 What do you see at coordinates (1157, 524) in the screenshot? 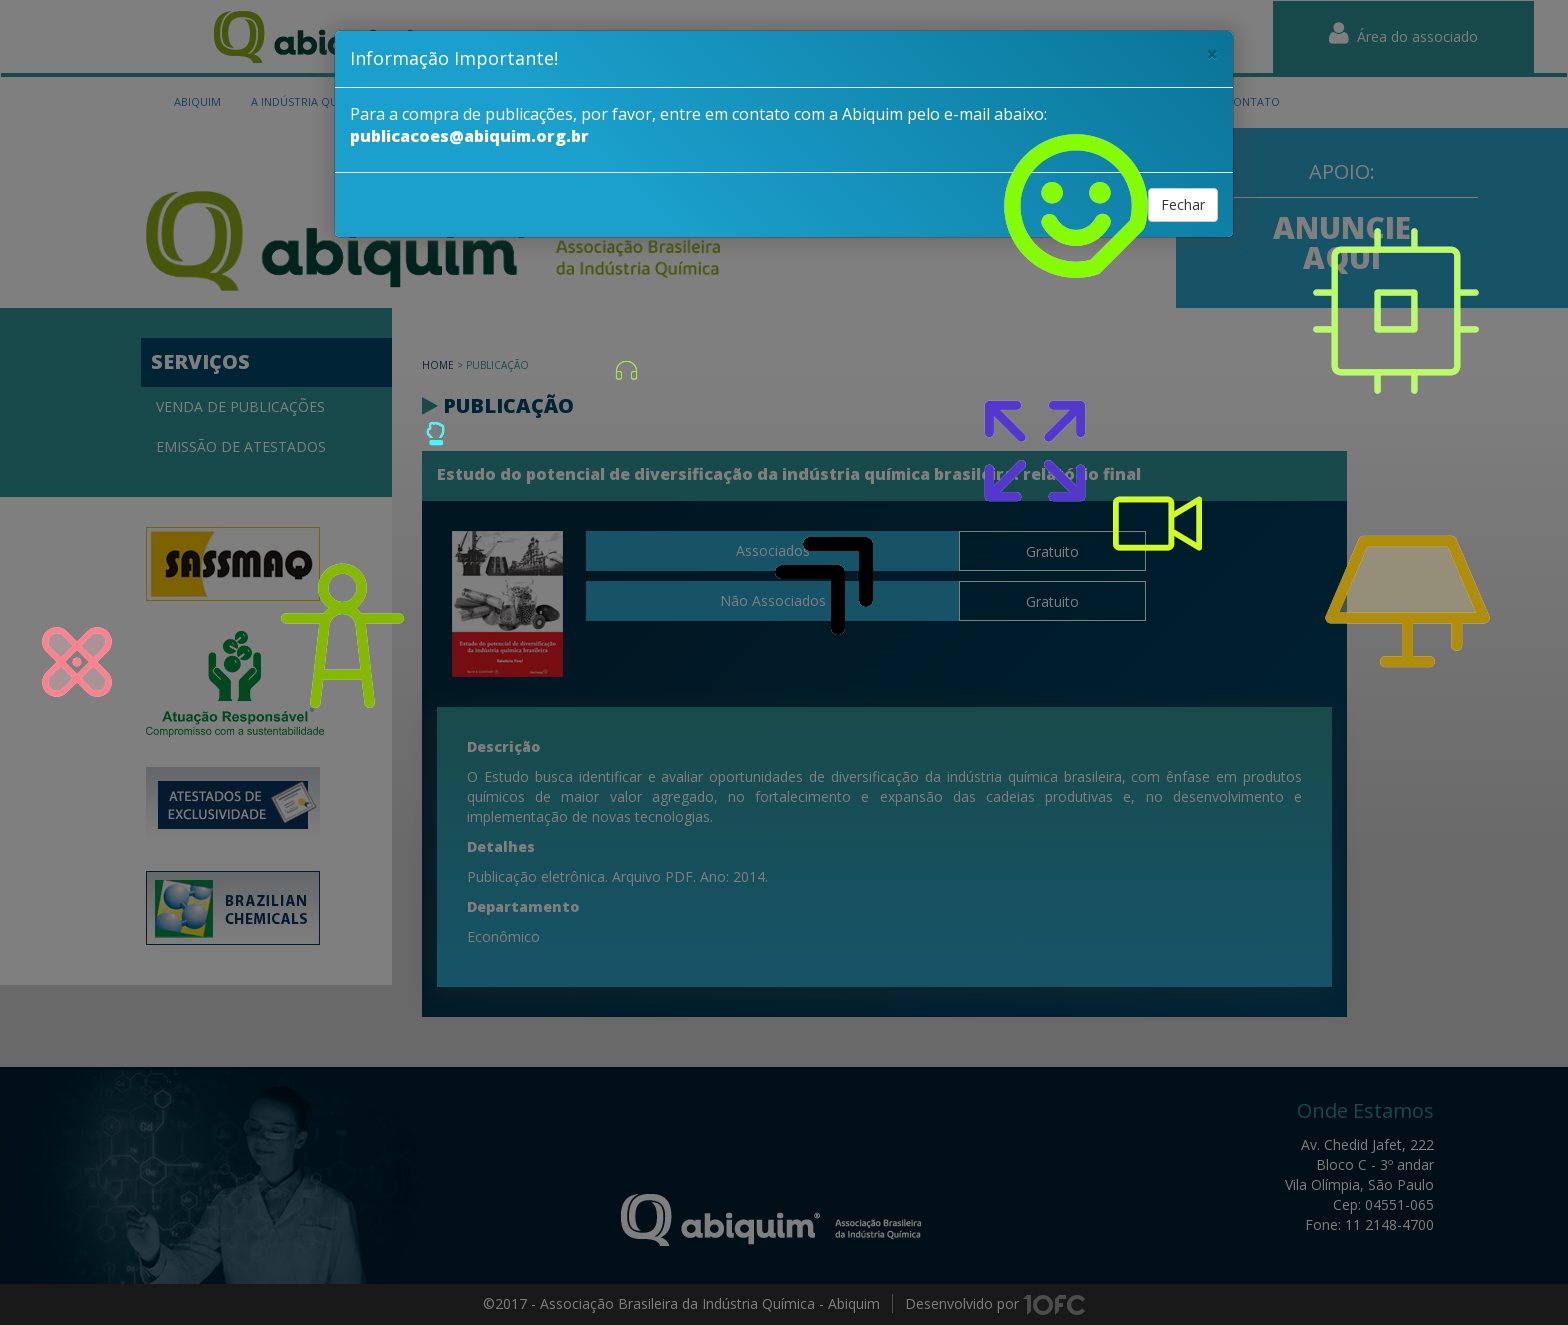
I see `start a video call` at bounding box center [1157, 524].